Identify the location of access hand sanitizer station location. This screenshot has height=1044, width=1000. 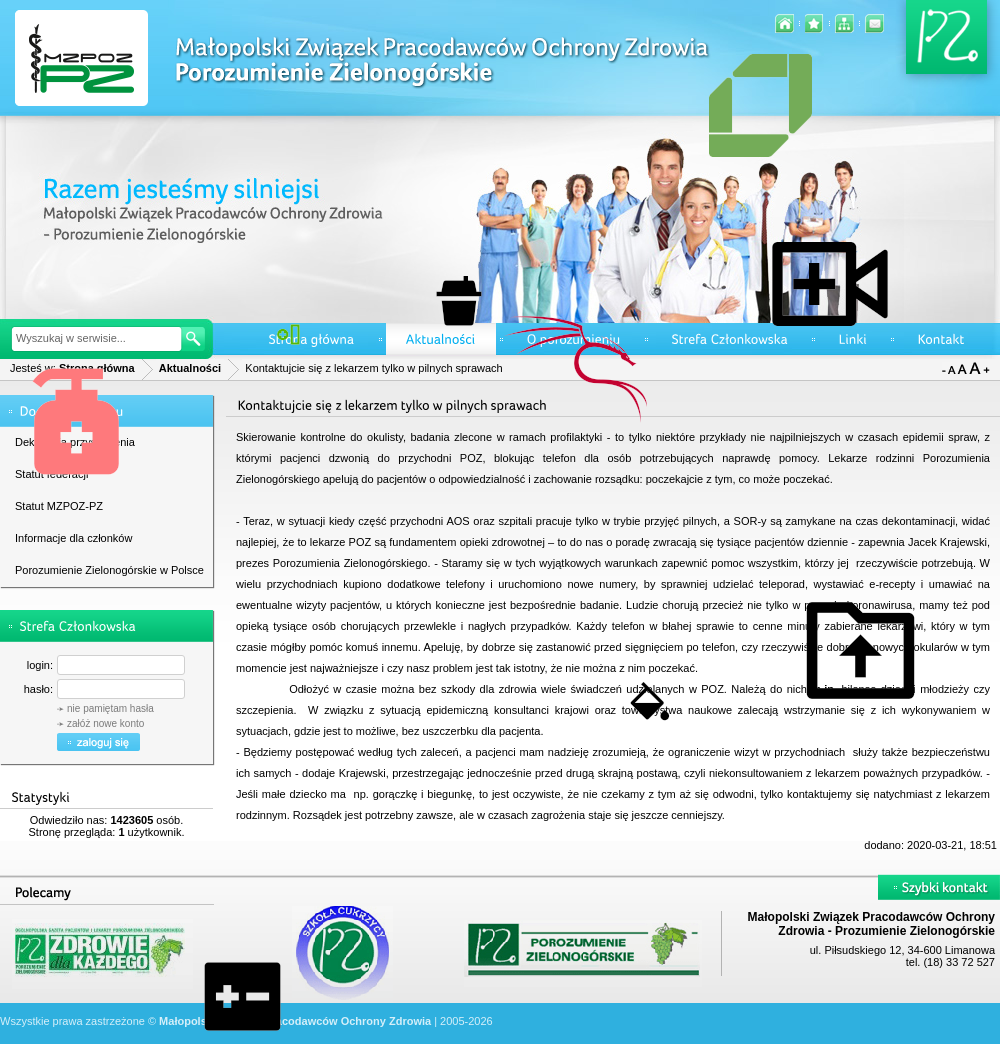
(76, 421).